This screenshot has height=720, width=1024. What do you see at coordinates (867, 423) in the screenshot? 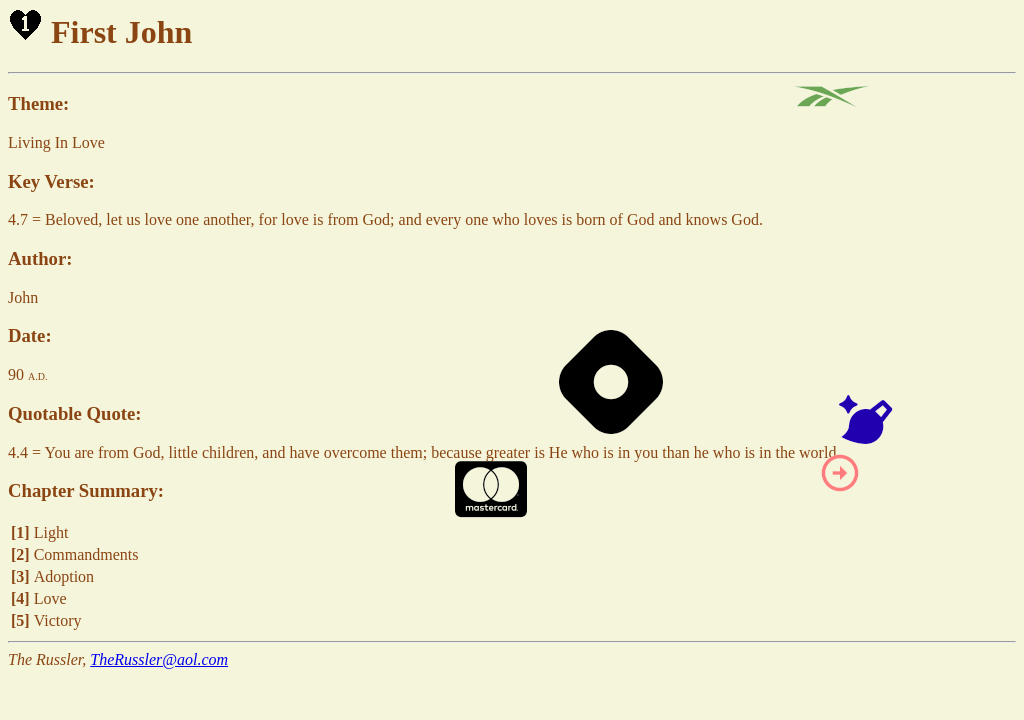
I see `activate AI-powered brush or painting tool` at bounding box center [867, 423].